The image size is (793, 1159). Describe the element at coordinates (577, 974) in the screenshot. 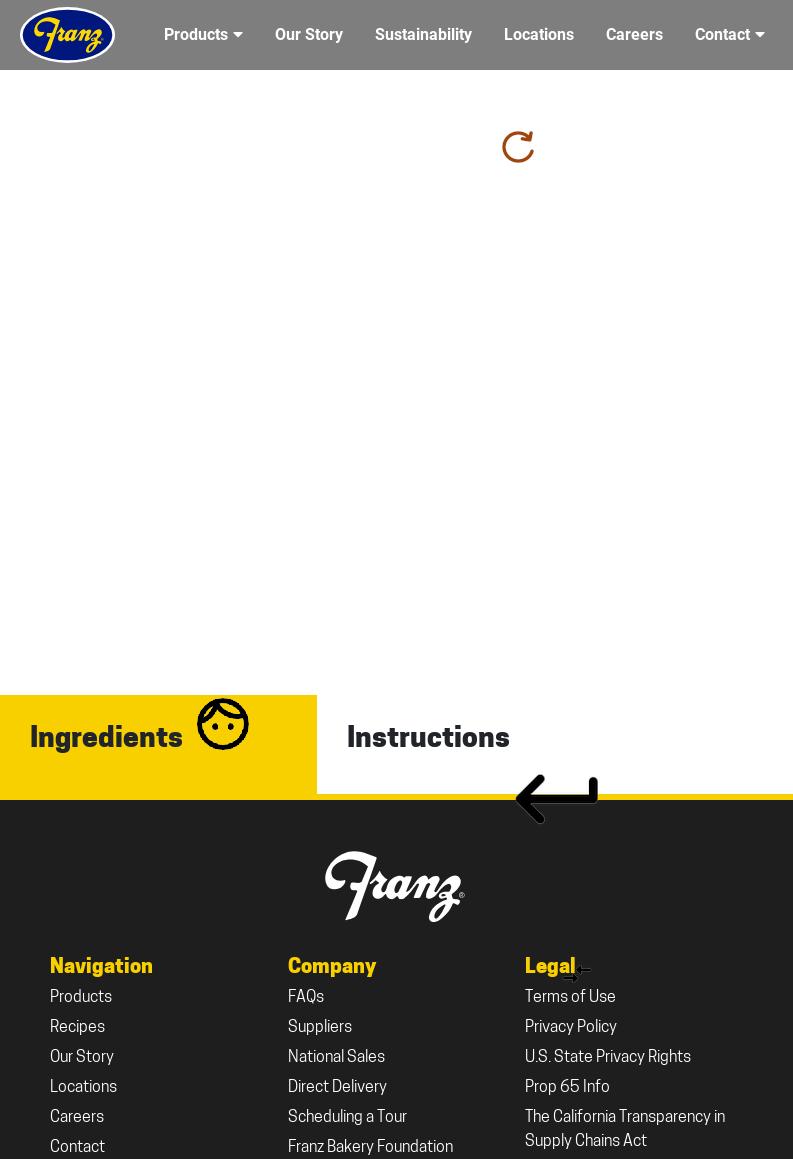

I see `compare two items or options` at that location.